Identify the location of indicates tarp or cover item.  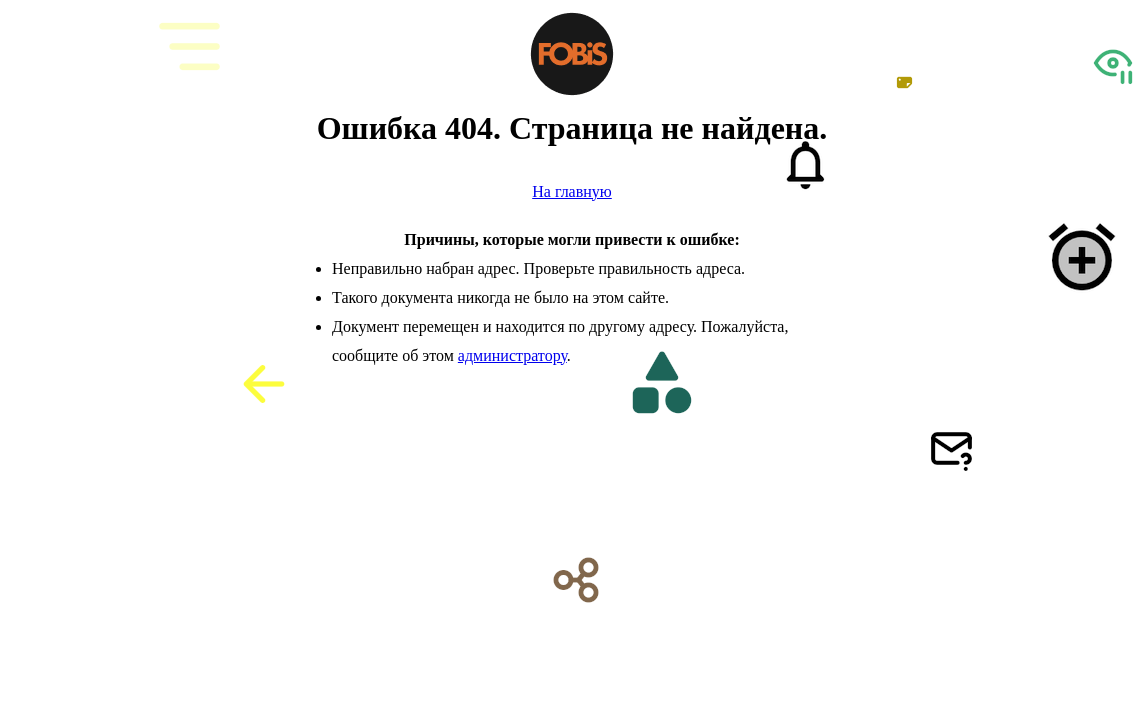
(904, 82).